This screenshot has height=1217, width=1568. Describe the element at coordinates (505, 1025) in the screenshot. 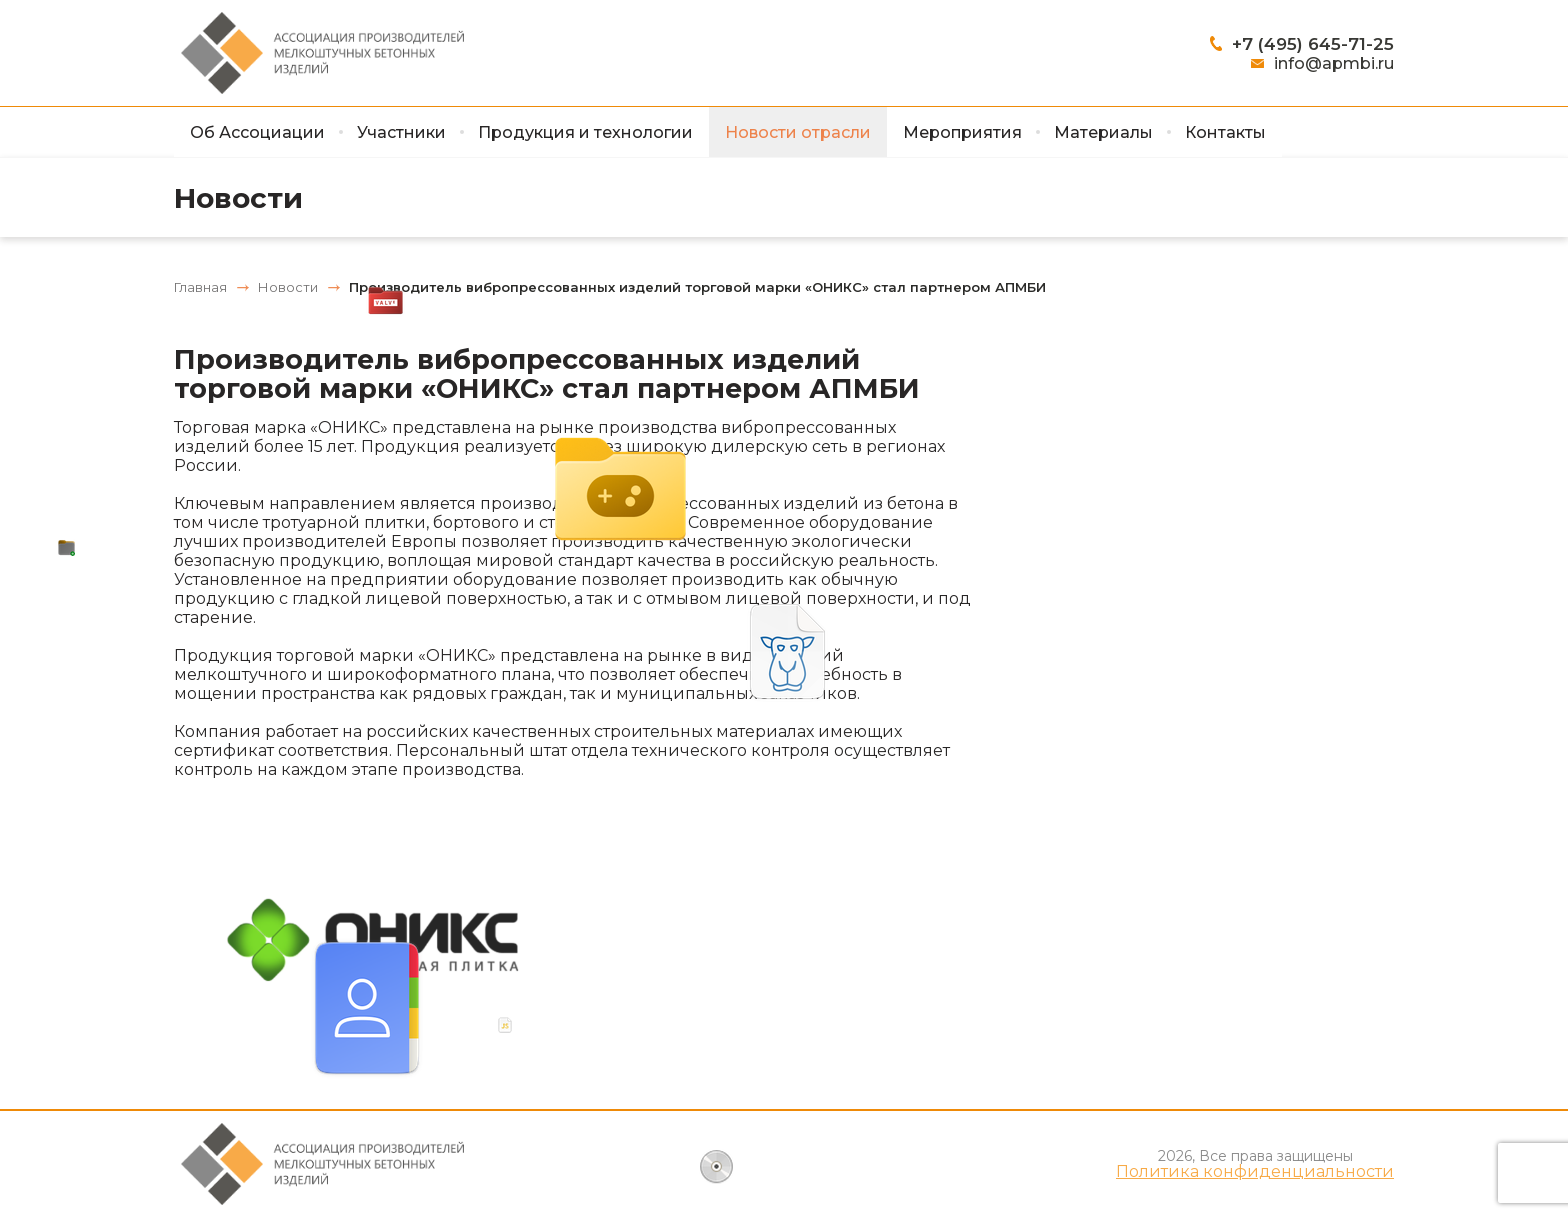

I see `a javascript file in the file system` at that location.